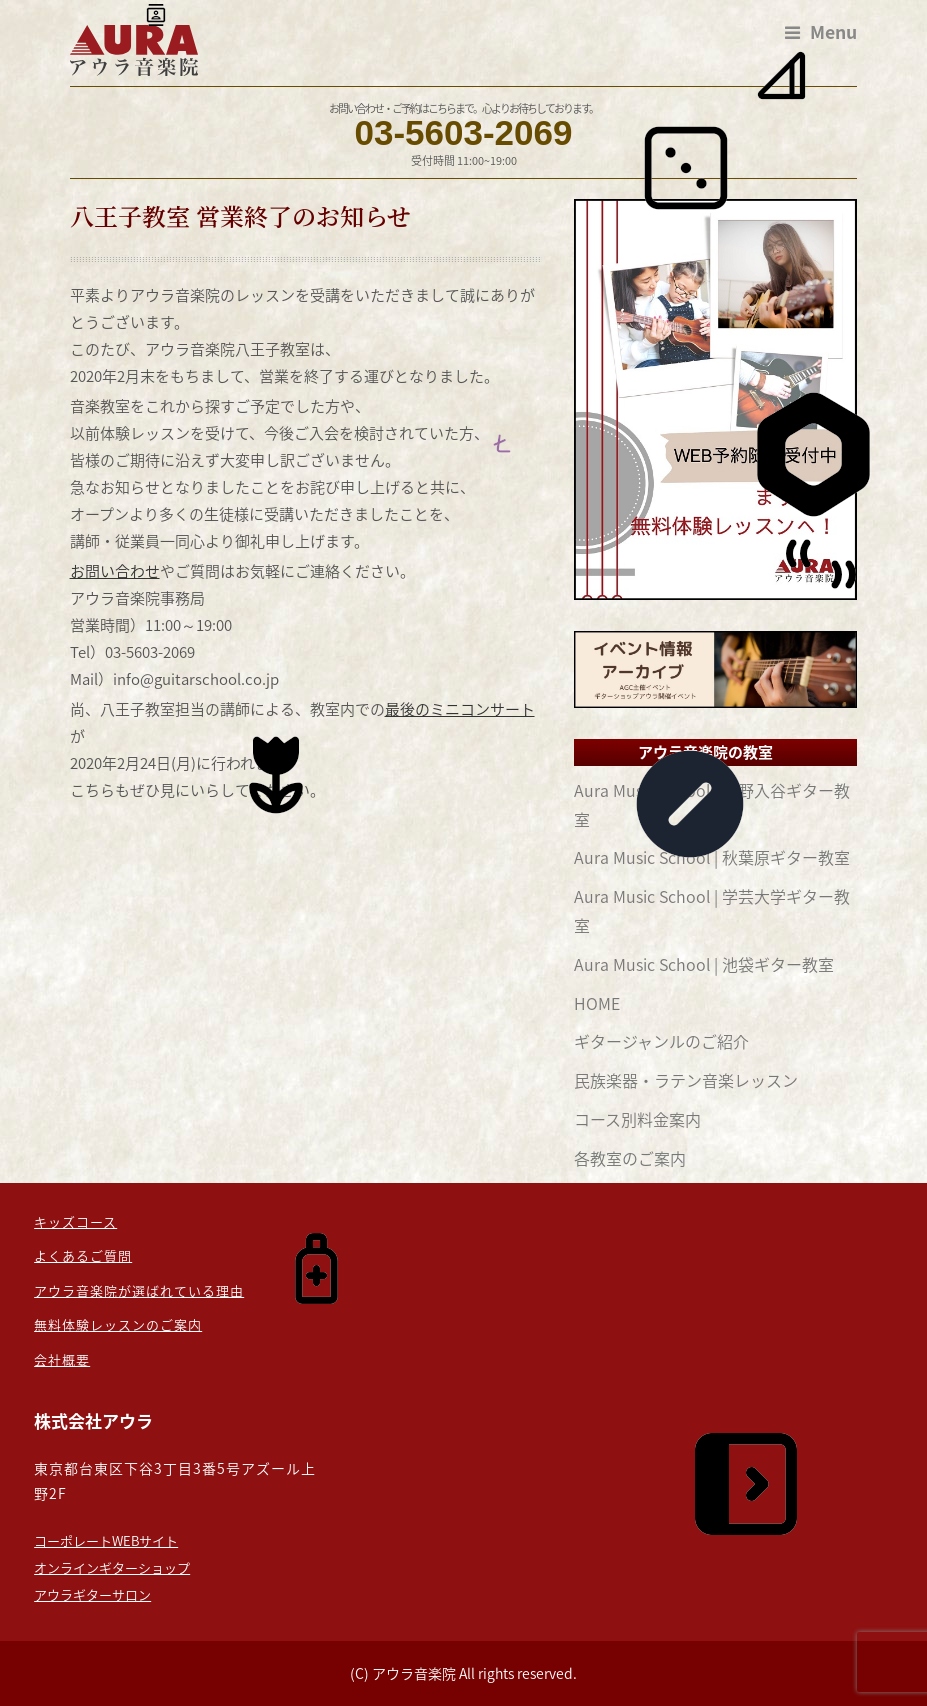 The image size is (927, 1706). I want to click on randomize or shuffle content, so click(686, 168).